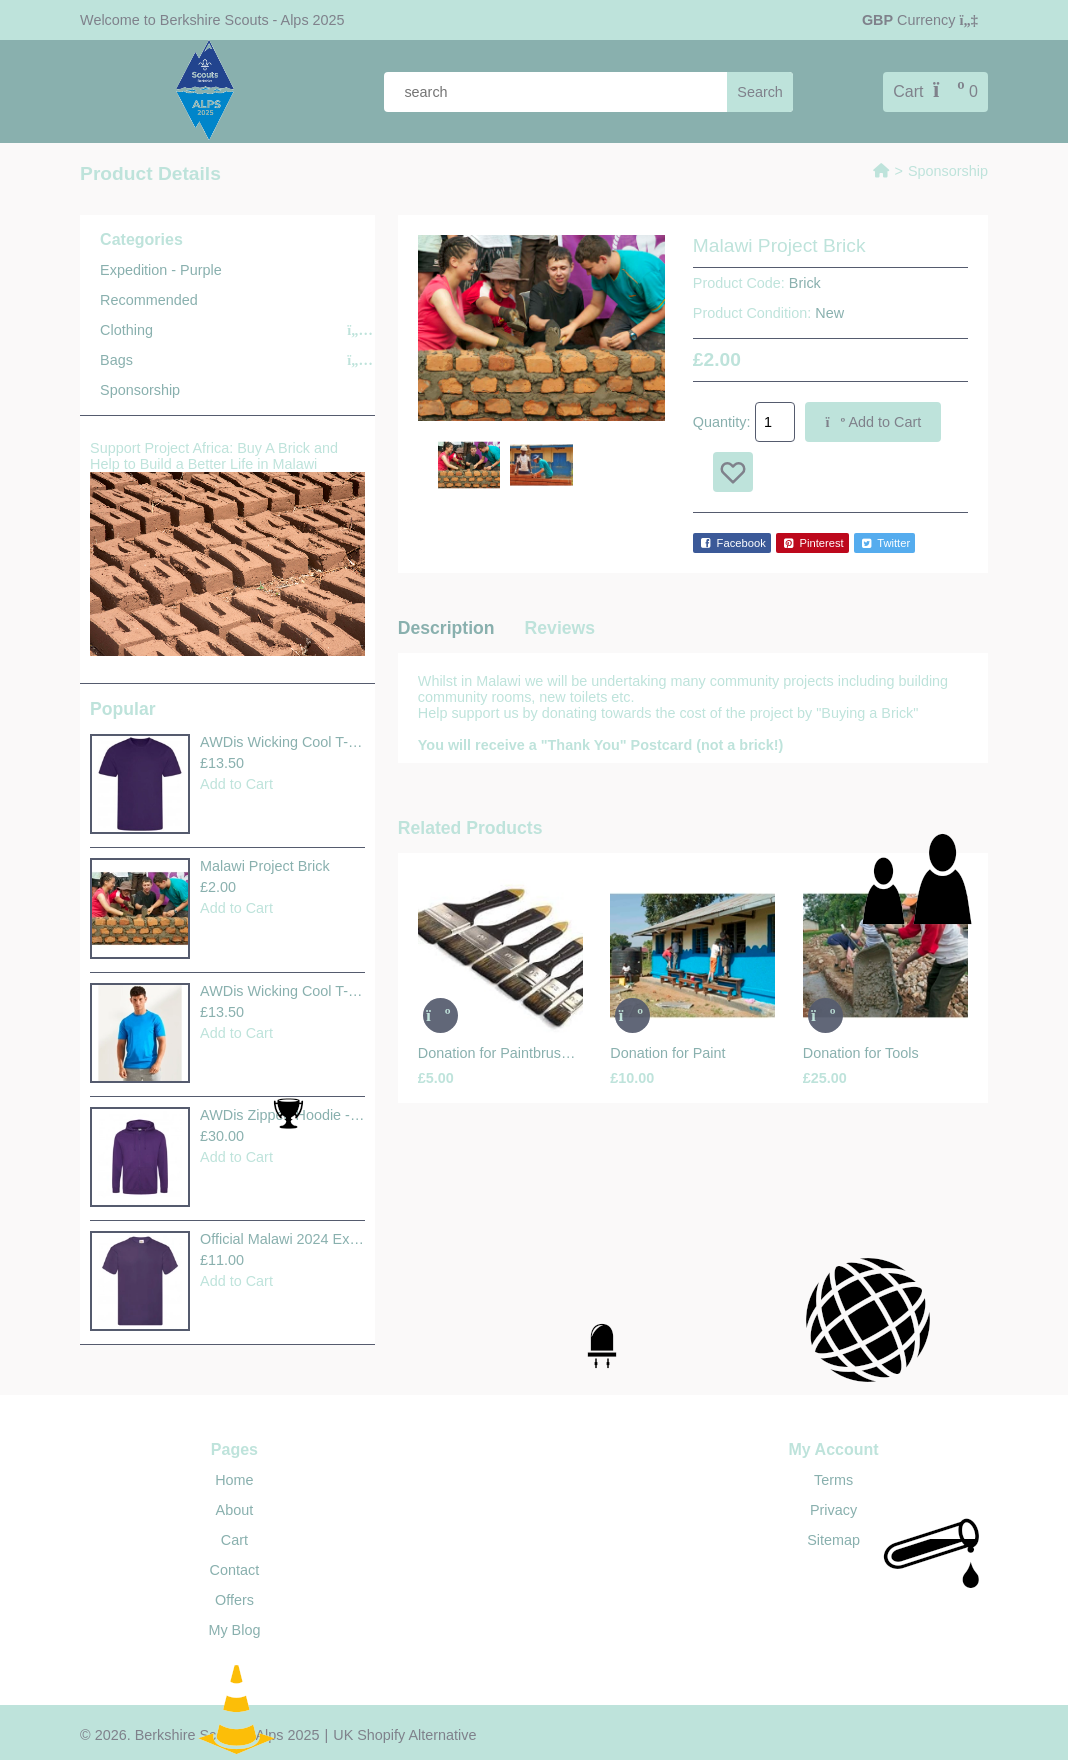 The height and width of the screenshot is (1760, 1068). What do you see at coordinates (602, 1346) in the screenshot?
I see `indicates device power status` at bounding box center [602, 1346].